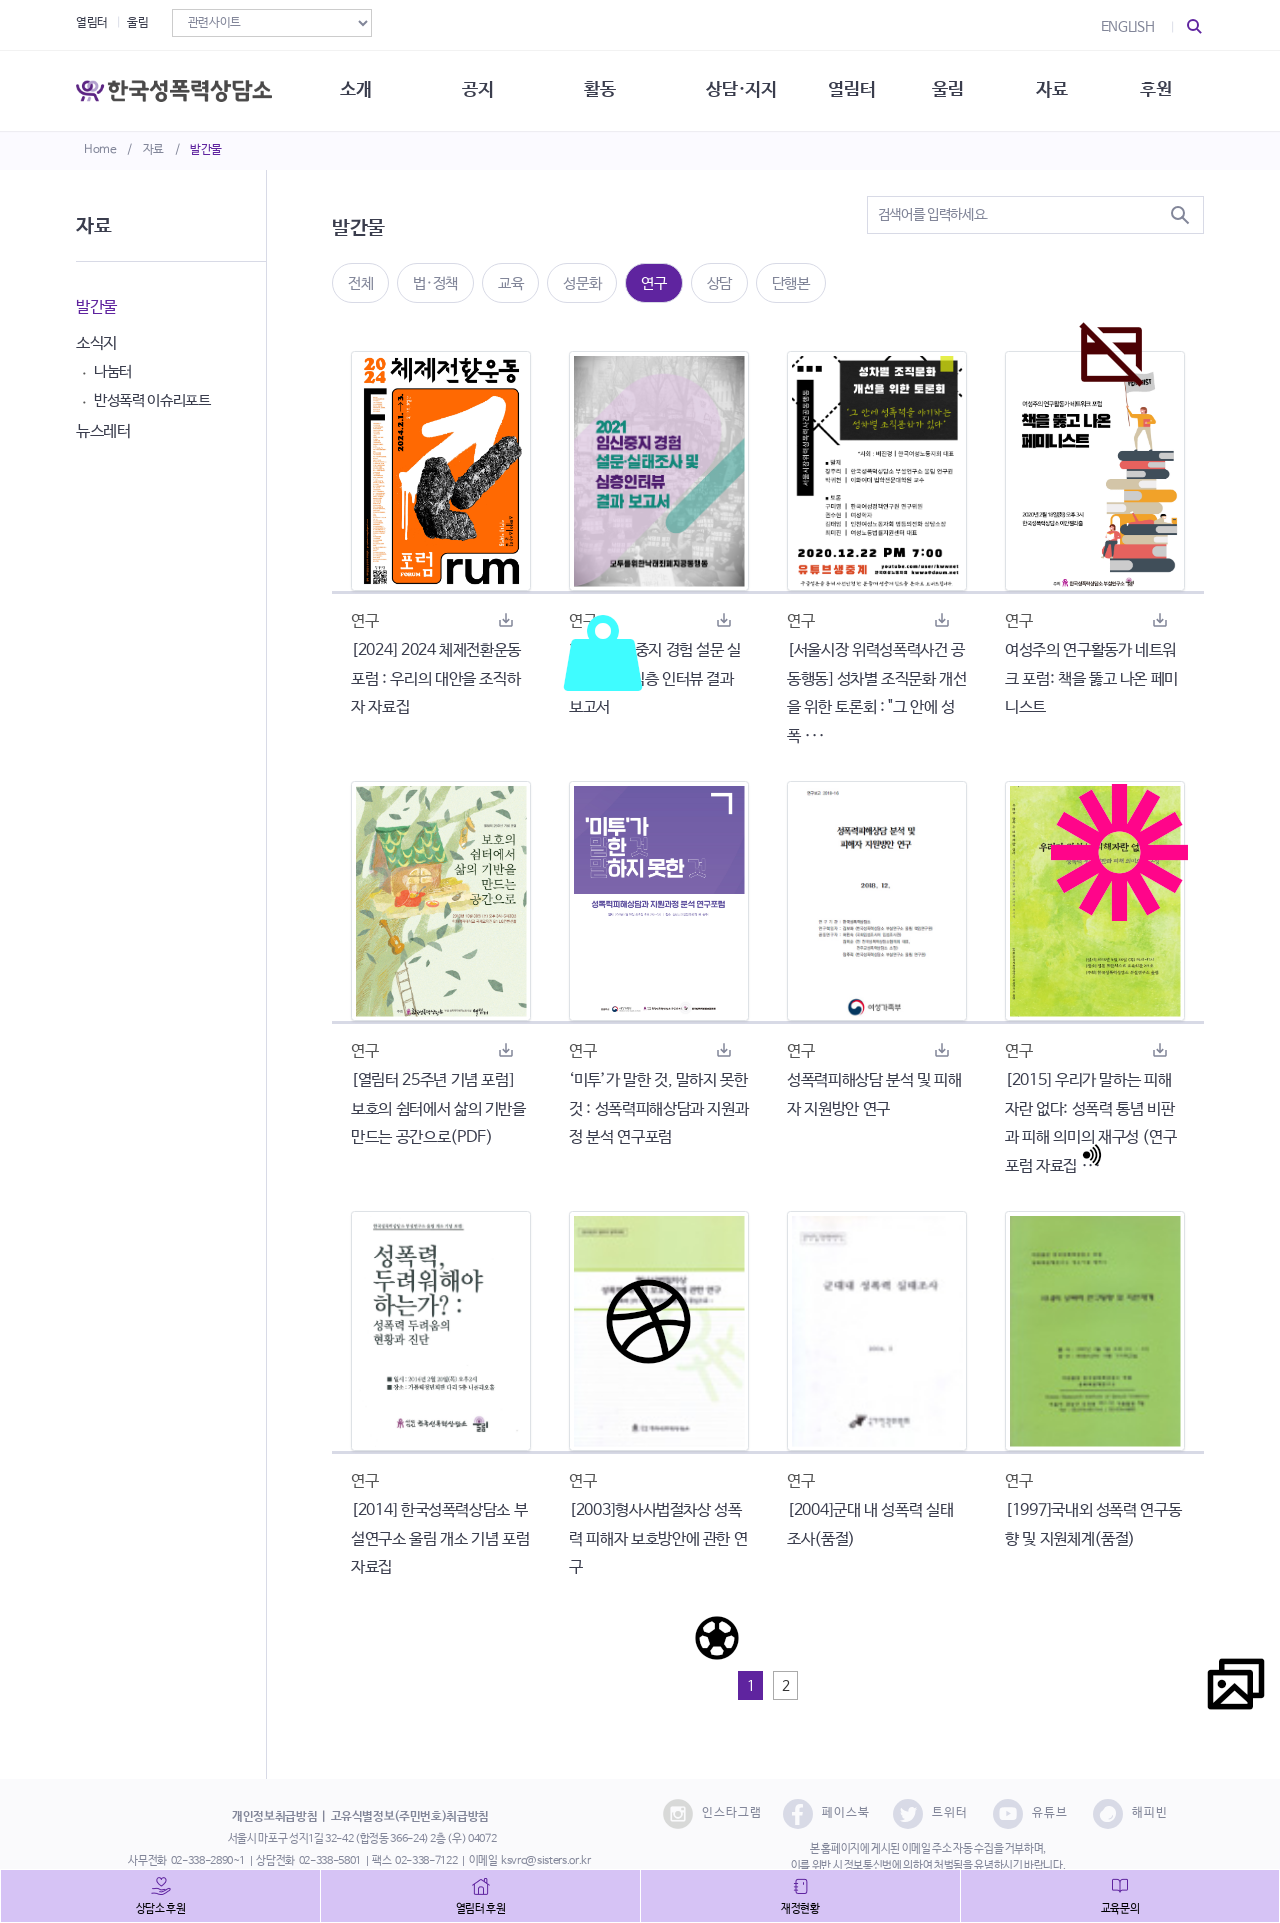  What do you see at coordinates (648, 1321) in the screenshot?
I see `visit Dribbble profile or portfolio` at bounding box center [648, 1321].